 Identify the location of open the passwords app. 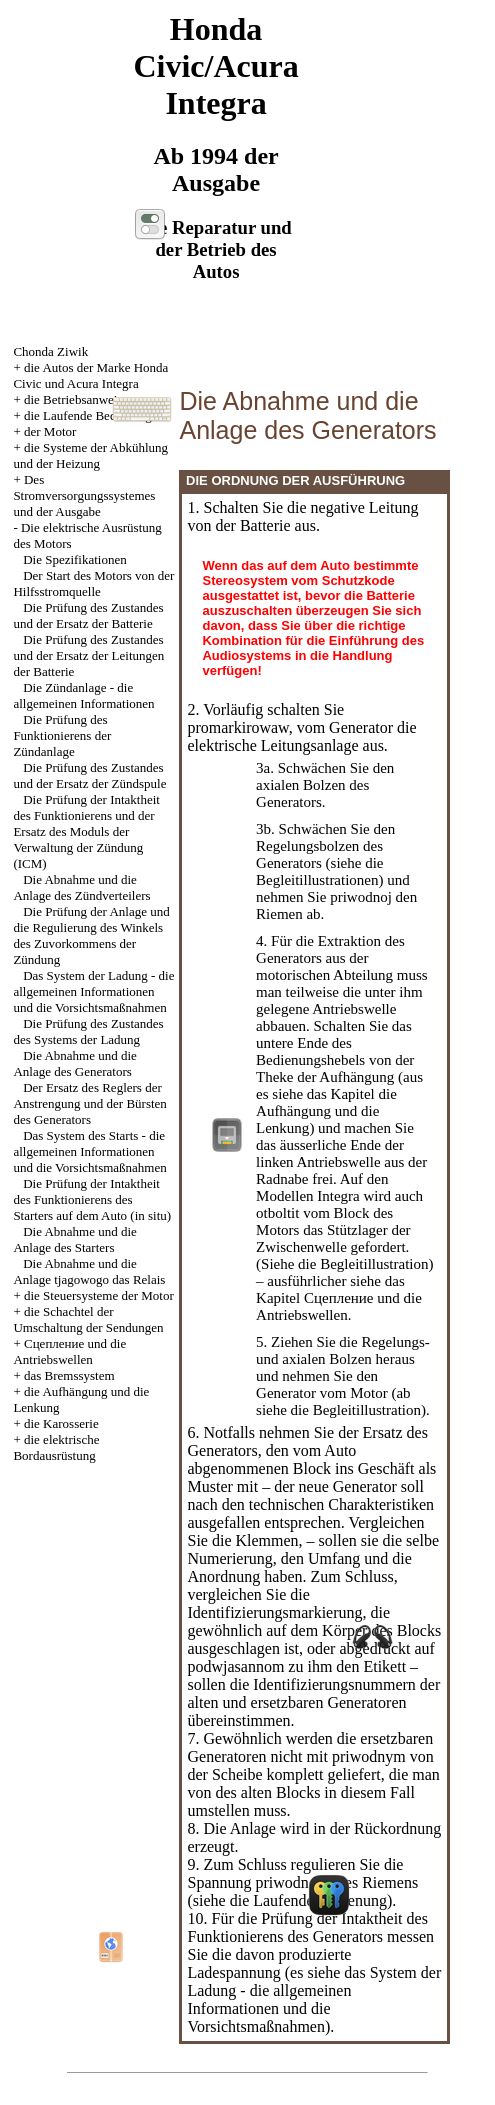
(329, 1895).